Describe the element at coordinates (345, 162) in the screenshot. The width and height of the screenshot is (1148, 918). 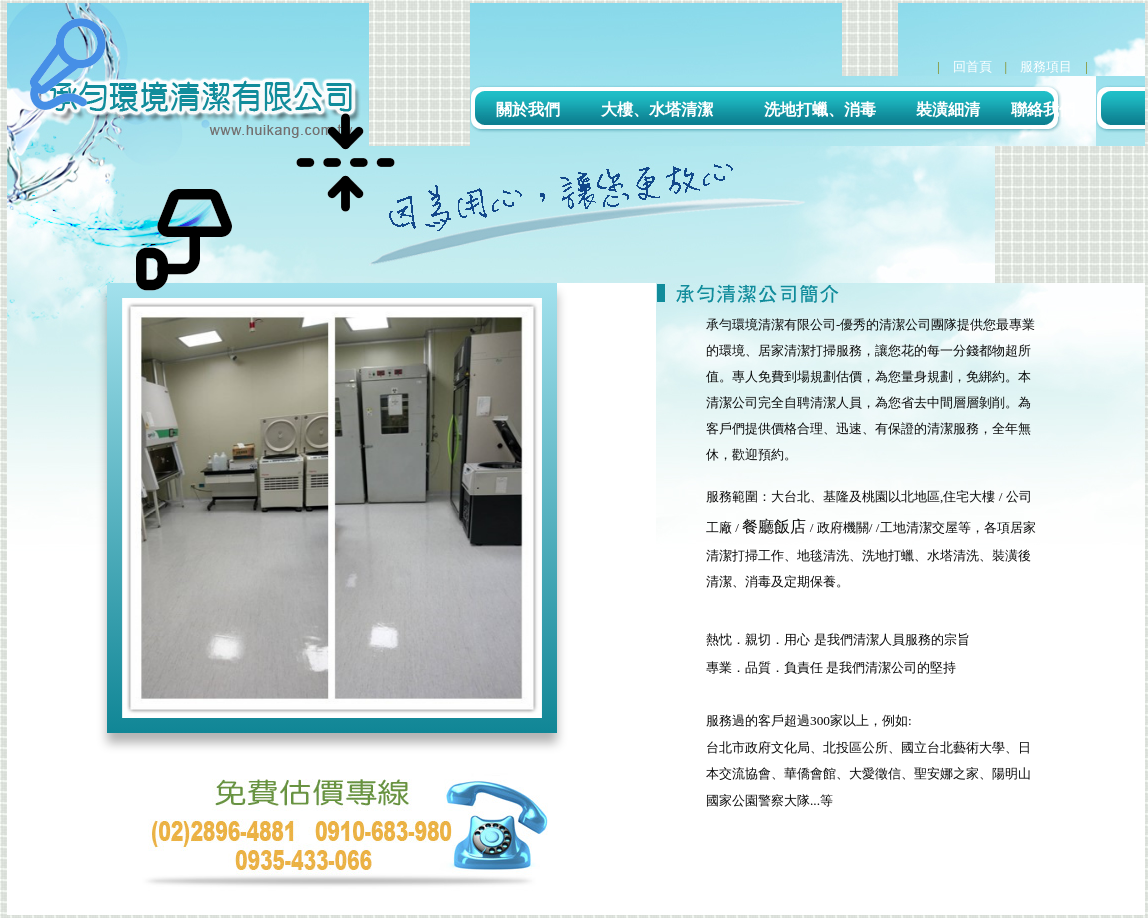
I see `collapse content vertically` at that location.